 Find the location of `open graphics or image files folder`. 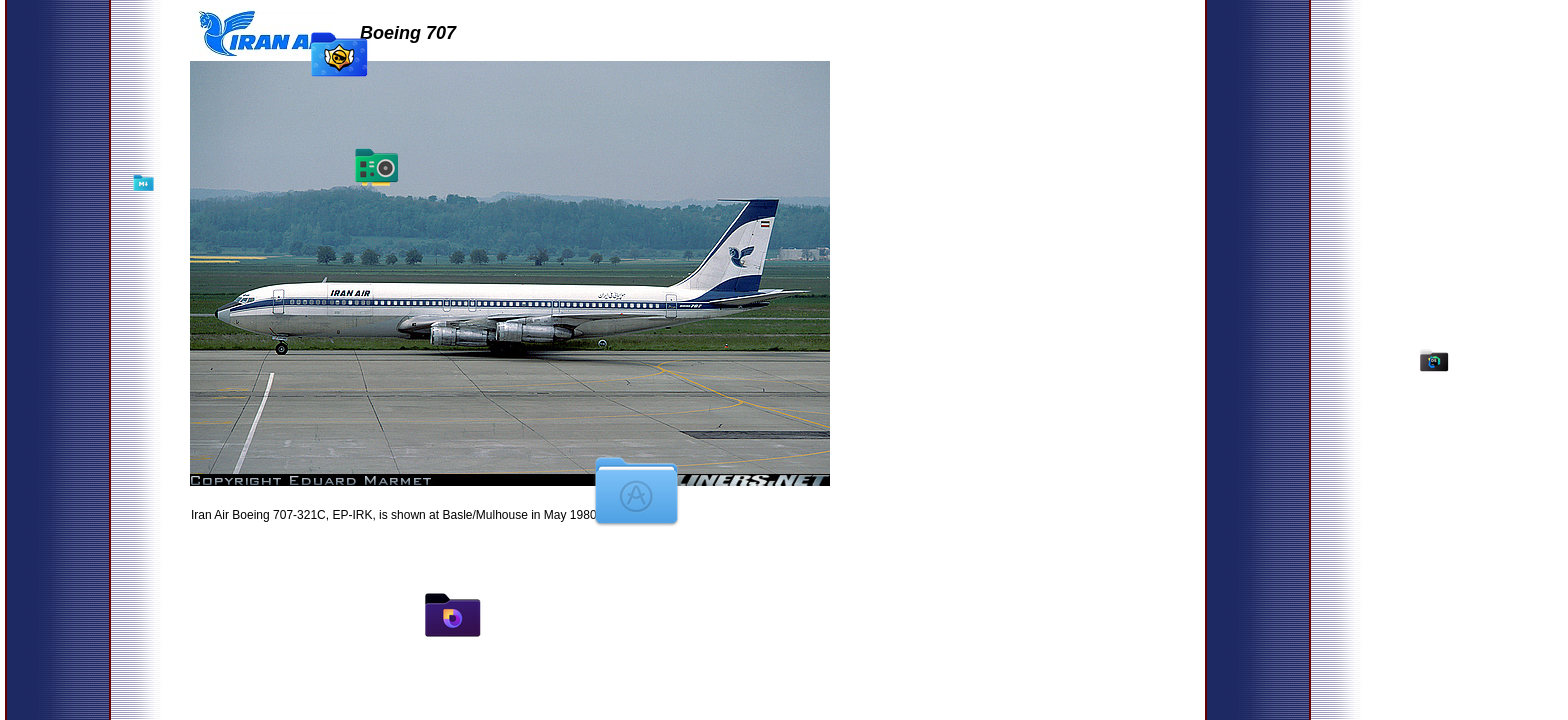

open graphics or image files folder is located at coordinates (376, 166).